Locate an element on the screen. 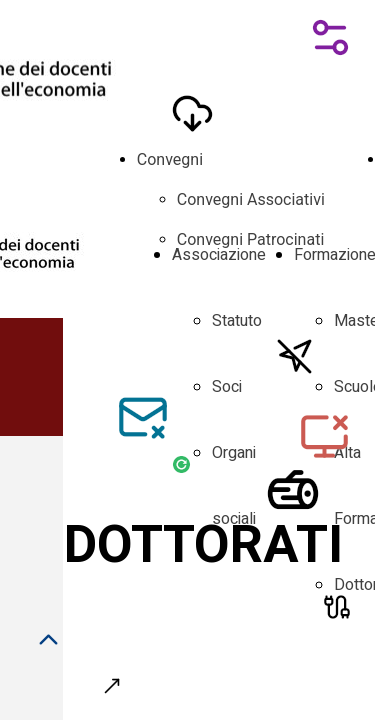 Image resolution: width=375 pixels, height=720 pixels. navigation or GPS is currently disabled is located at coordinates (294, 356).